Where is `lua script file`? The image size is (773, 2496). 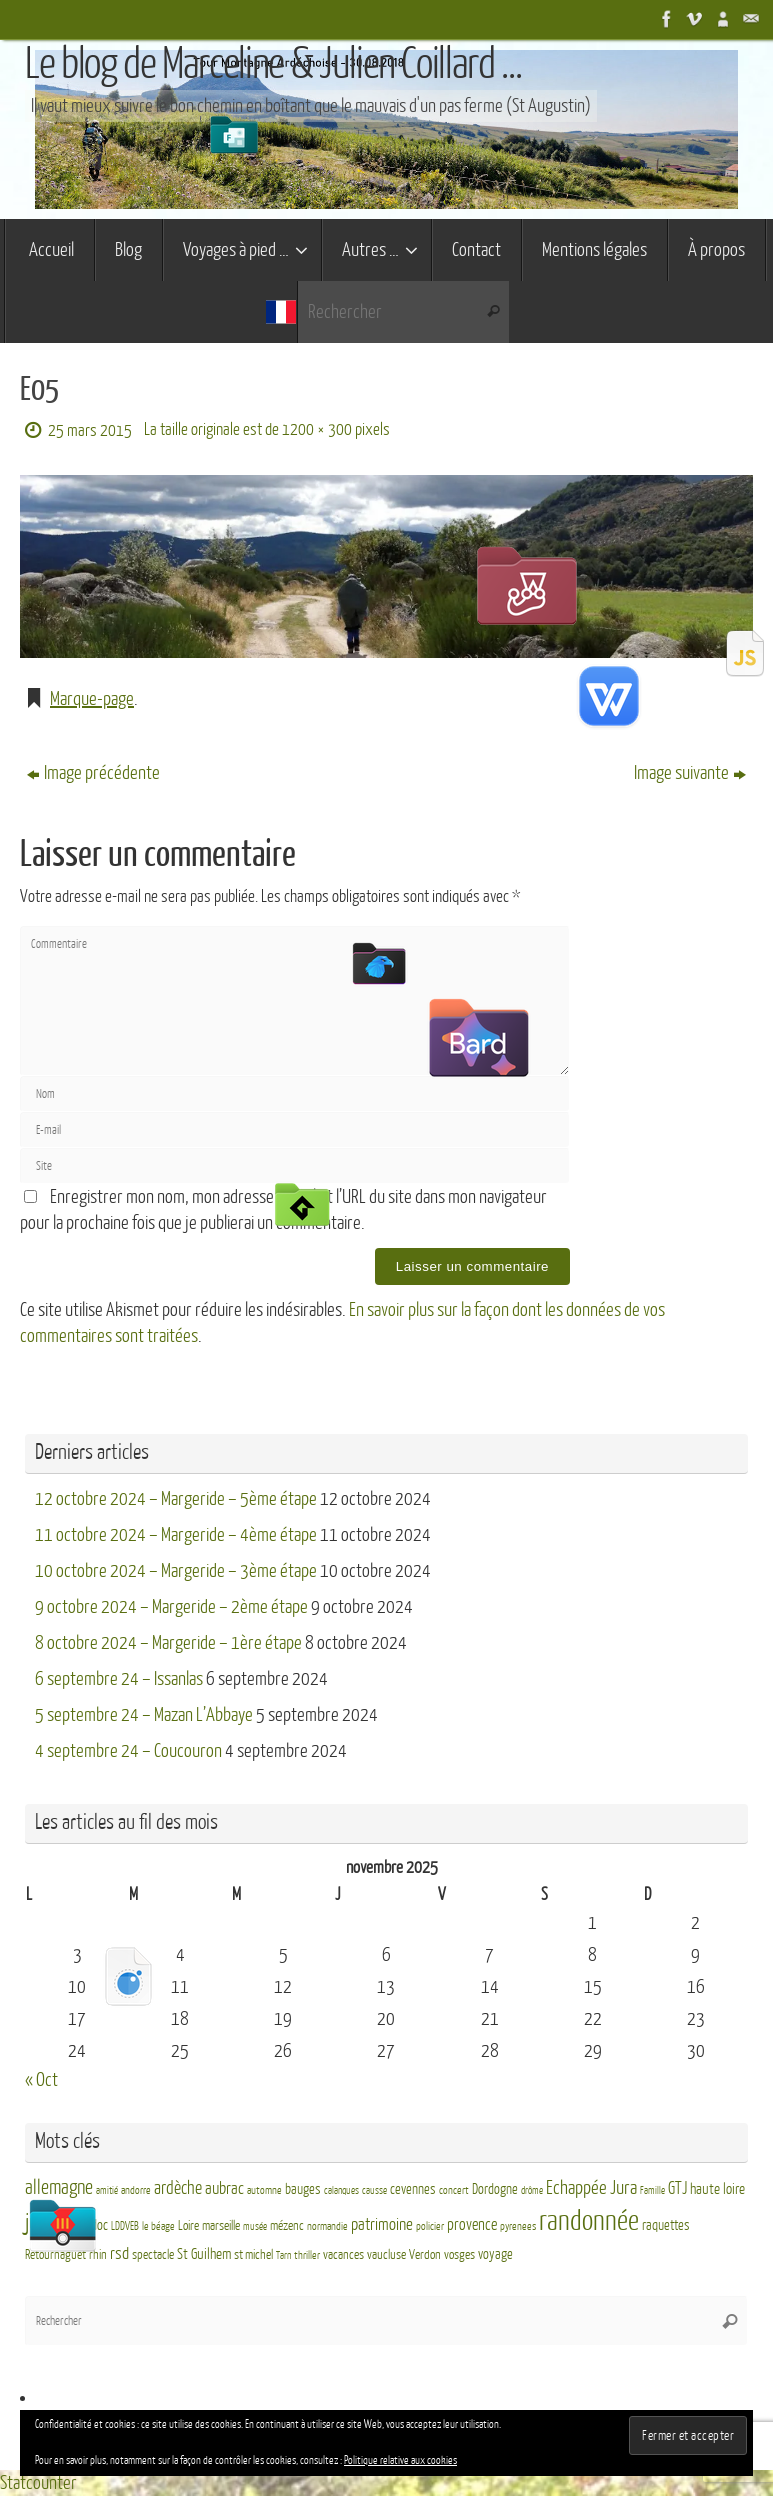 lua script file is located at coordinates (128, 1976).